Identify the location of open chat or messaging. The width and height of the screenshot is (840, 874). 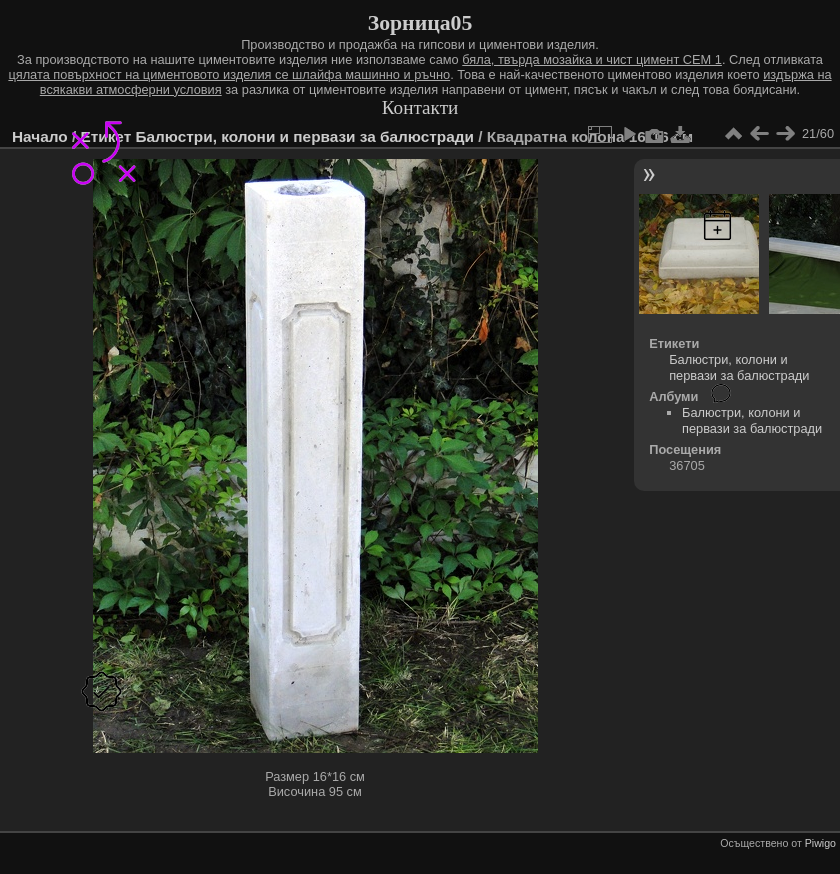
(721, 393).